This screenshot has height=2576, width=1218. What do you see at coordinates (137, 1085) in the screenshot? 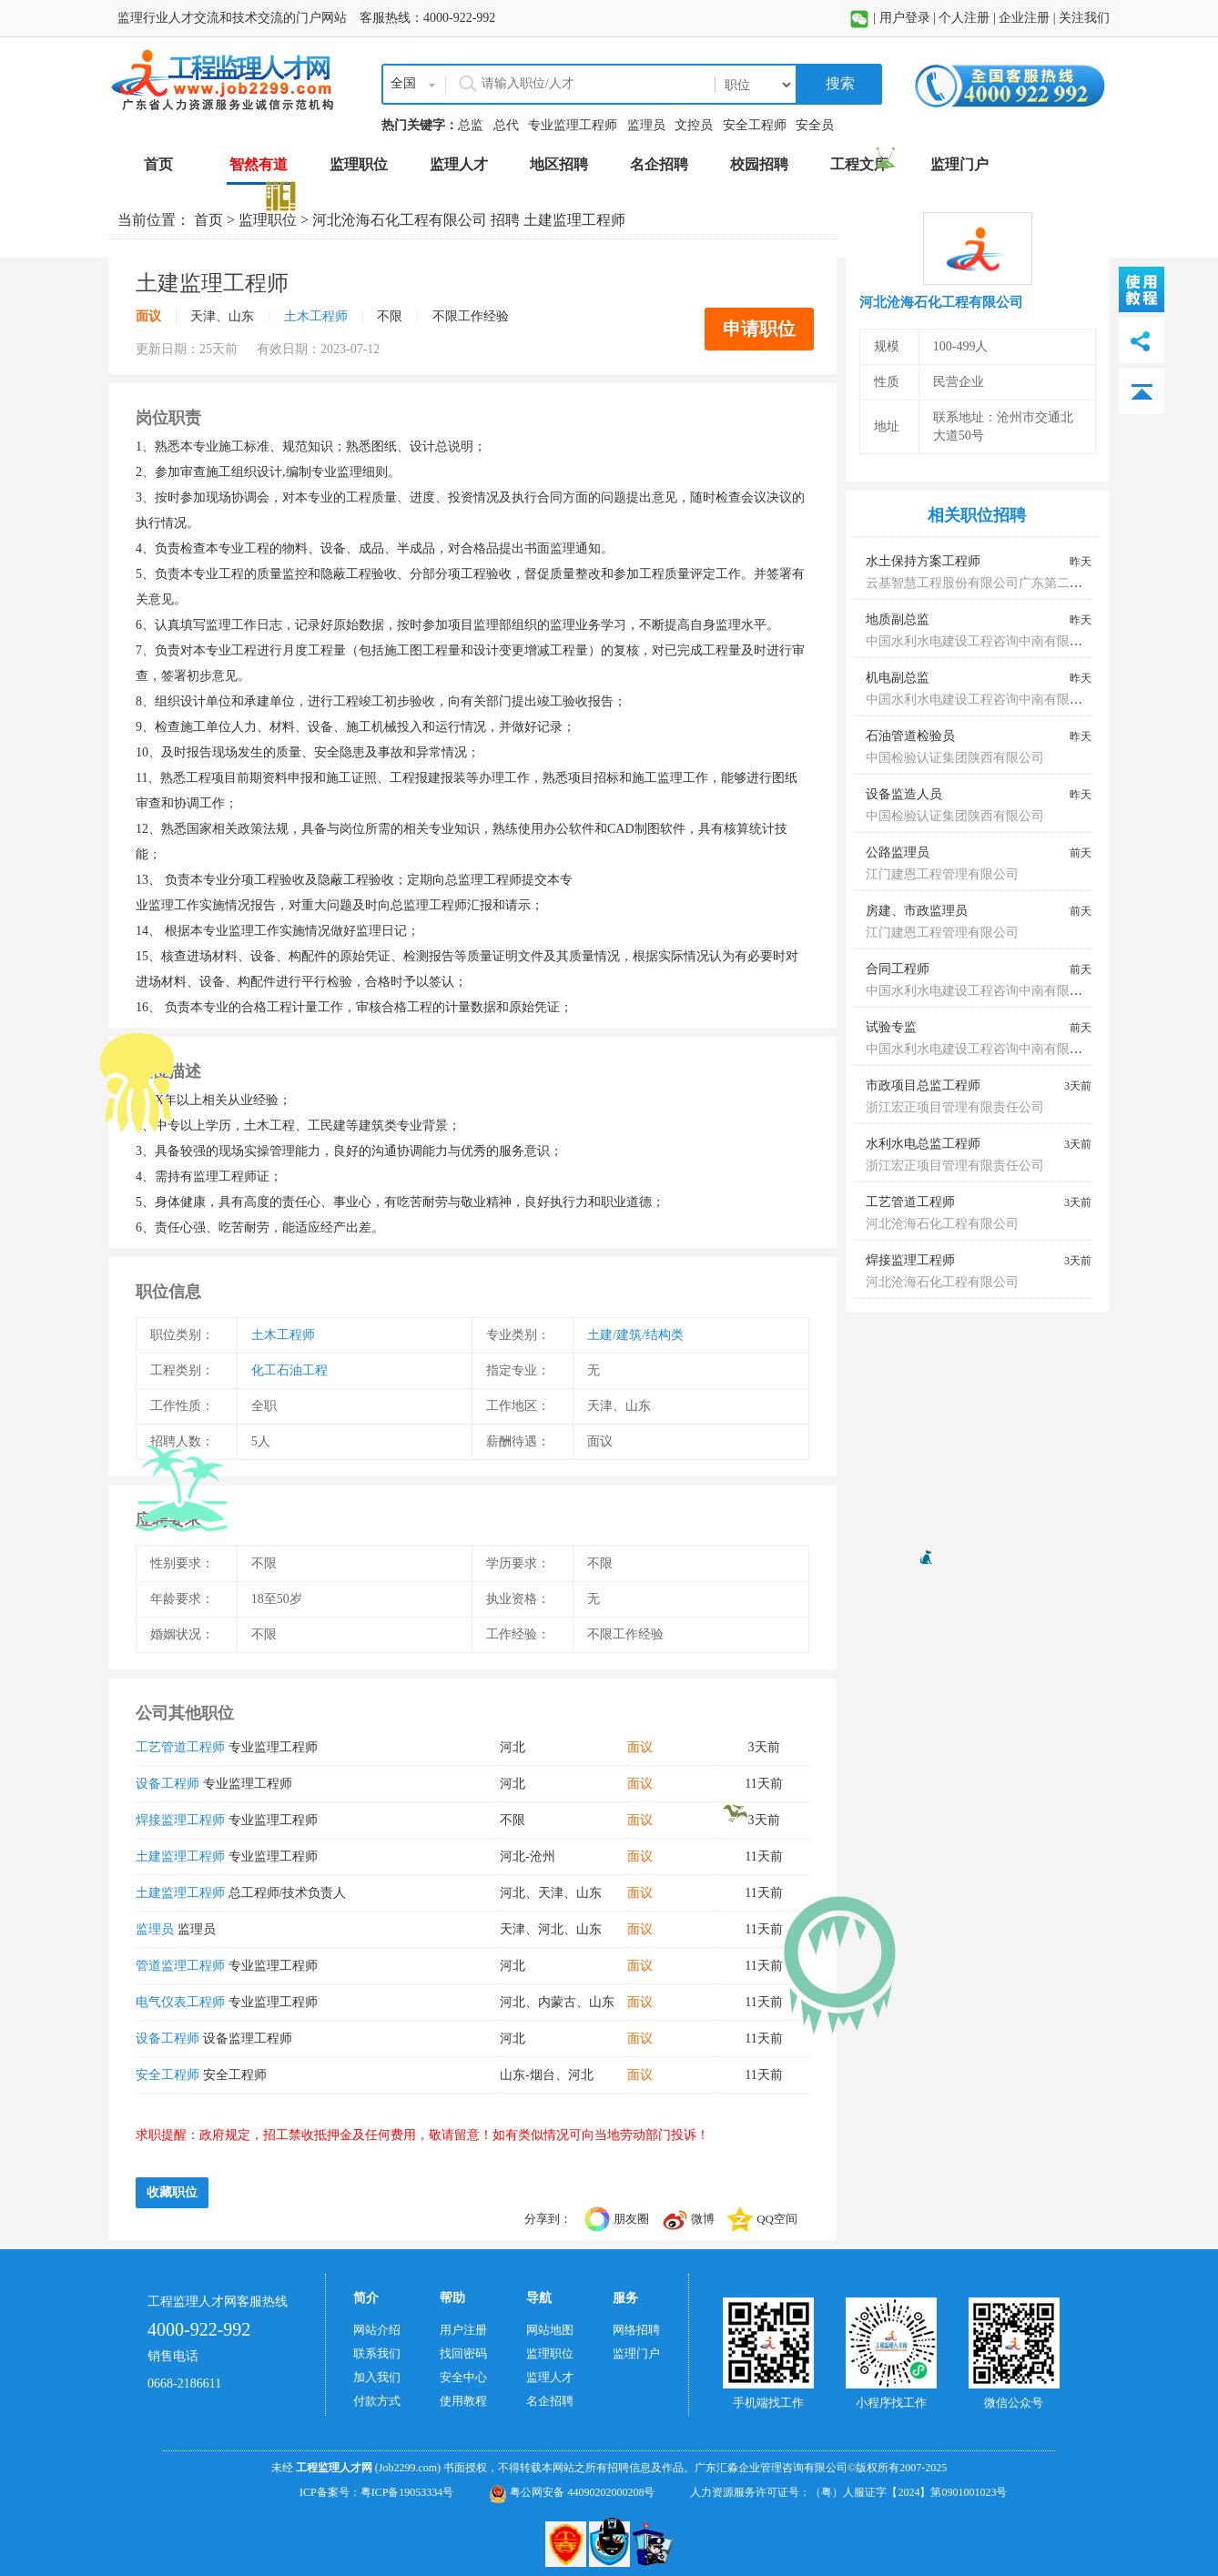
I see `select squid or cephalopod character` at bounding box center [137, 1085].